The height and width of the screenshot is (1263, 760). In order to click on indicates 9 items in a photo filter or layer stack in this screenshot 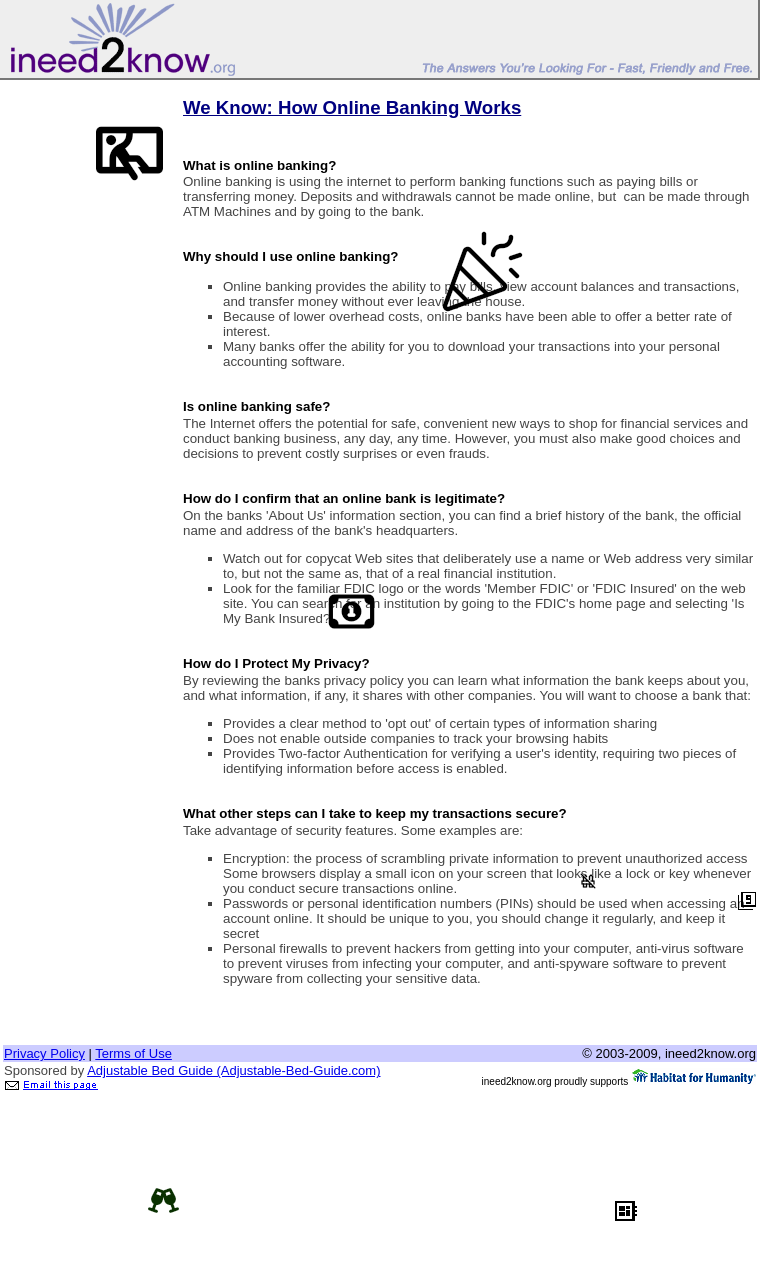, I will do `click(747, 901)`.